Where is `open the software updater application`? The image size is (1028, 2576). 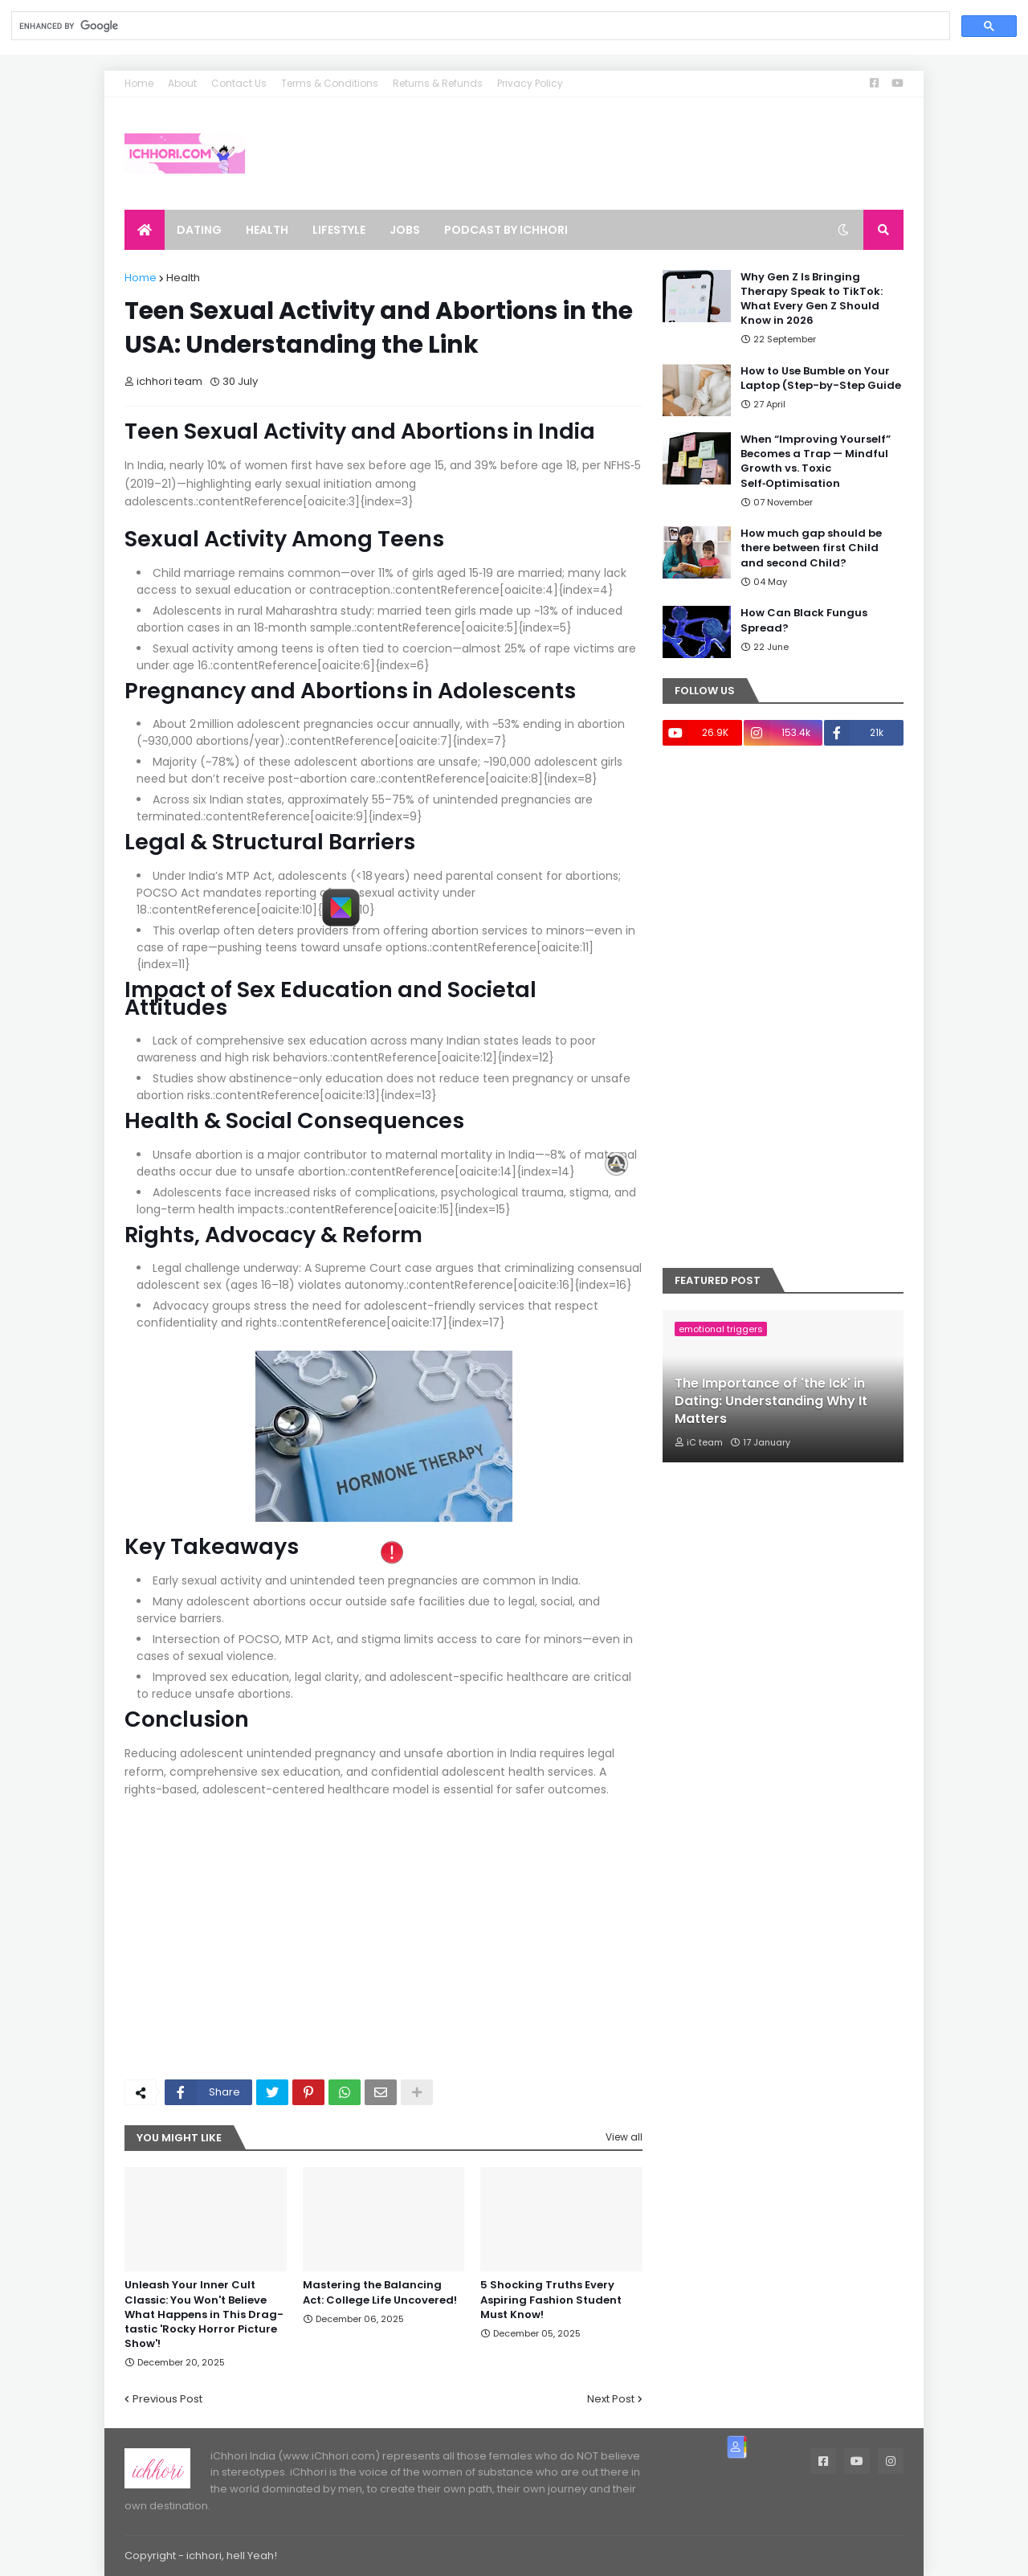
open the software updater application is located at coordinates (616, 1163).